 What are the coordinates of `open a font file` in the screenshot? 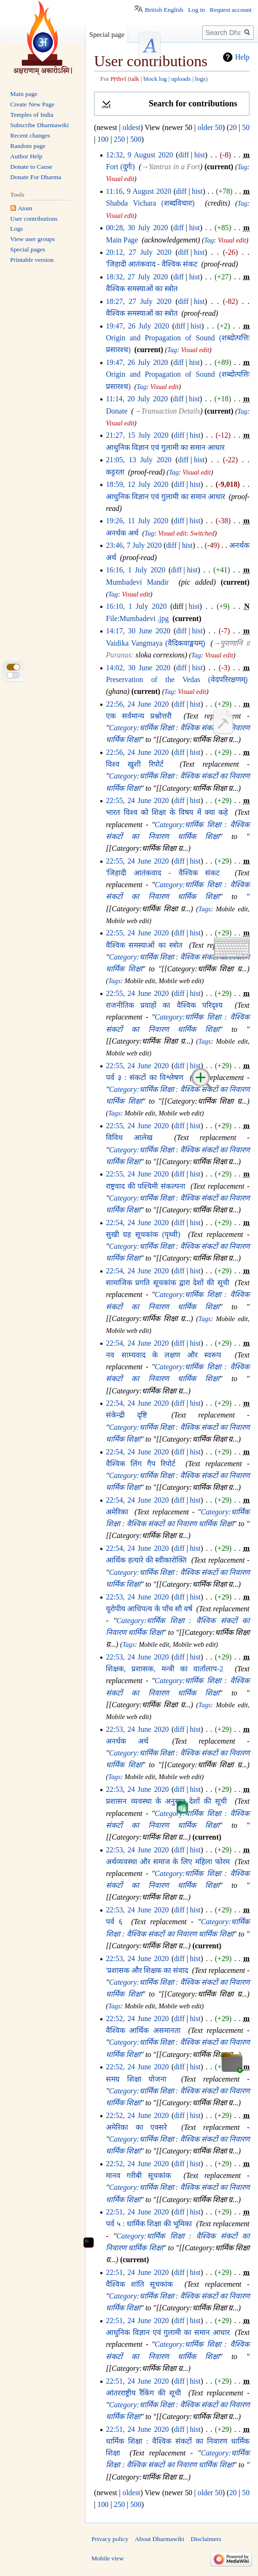 It's located at (149, 45).